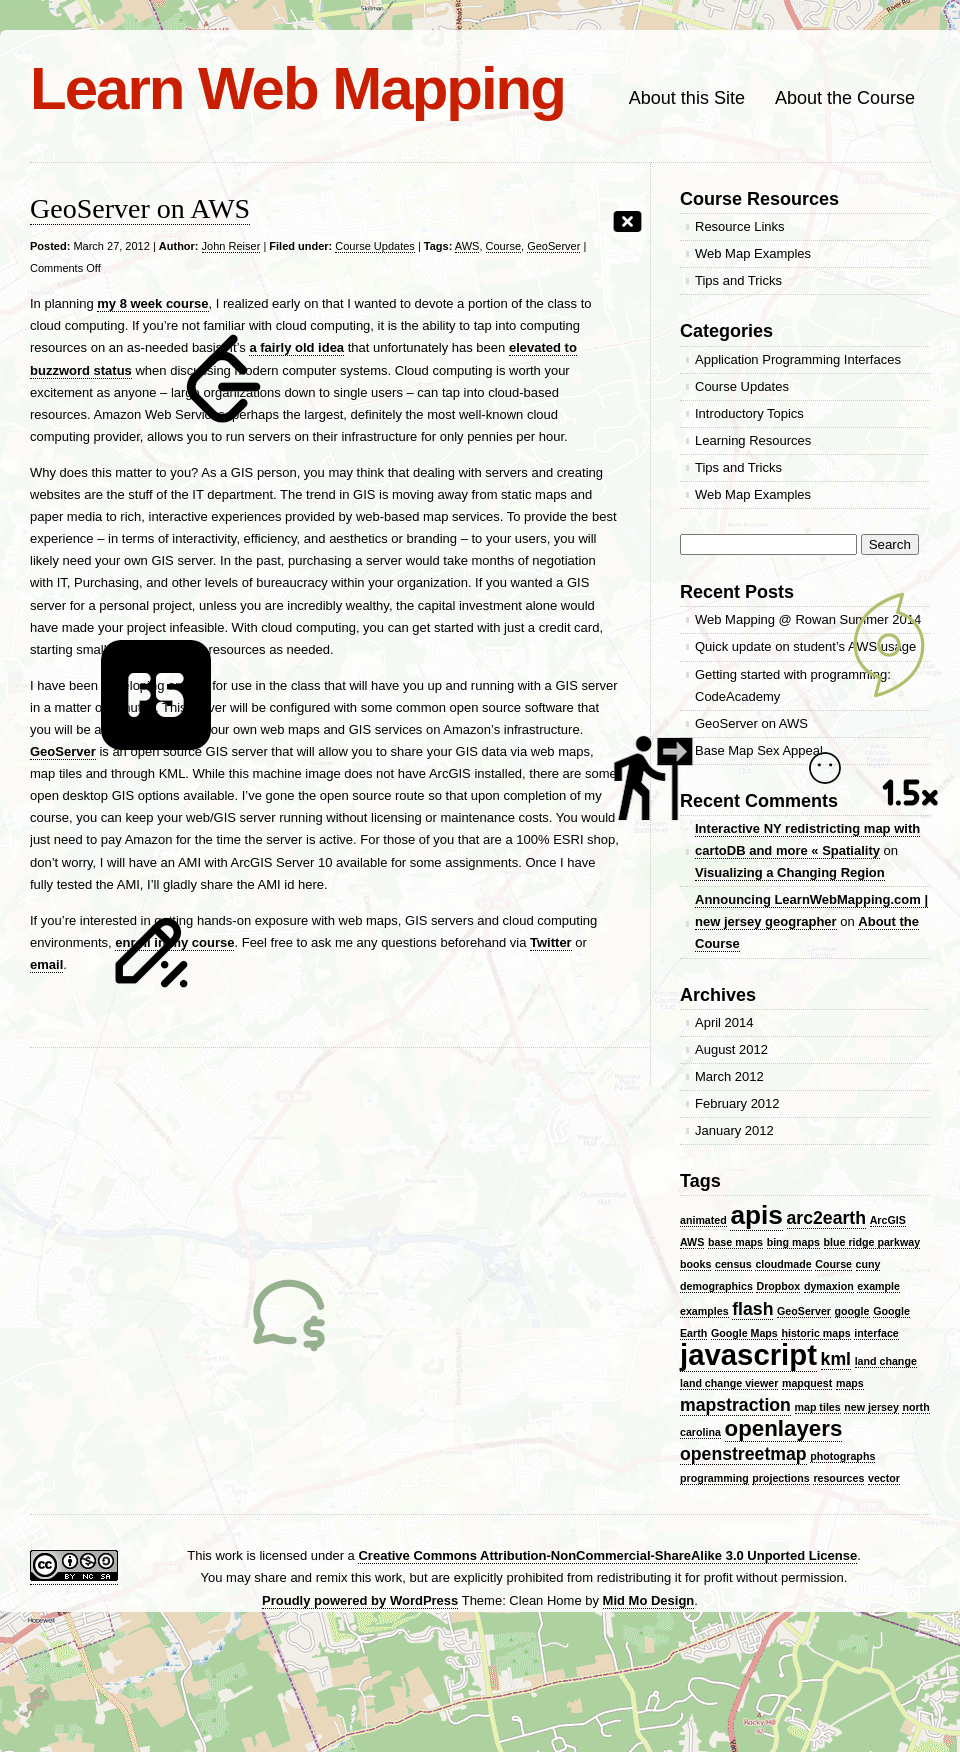 The image size is (960, 1752). I want to click on send or receive payment messages, so click(289, 1312).